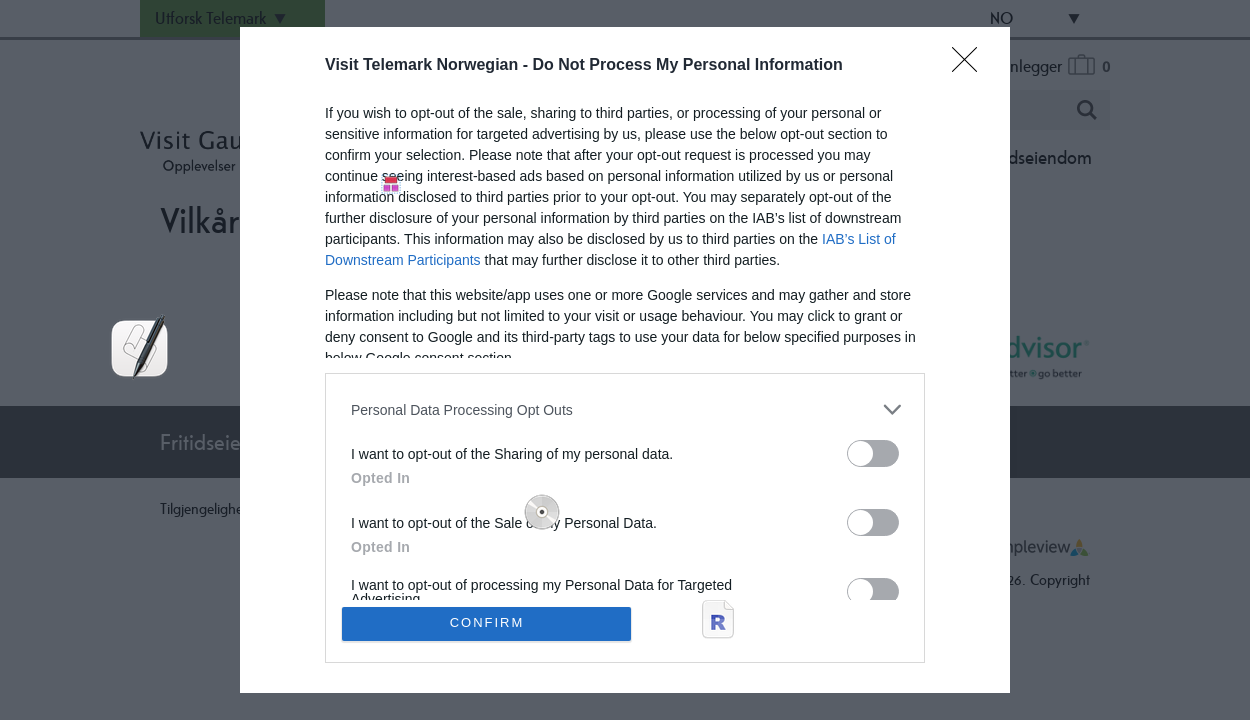 This screenshot has height=720, width=1250. Describe the element at coordinates (542, 512) in the screenshot. I see `indicates a blank CD-R disc ready for burning` at that location.